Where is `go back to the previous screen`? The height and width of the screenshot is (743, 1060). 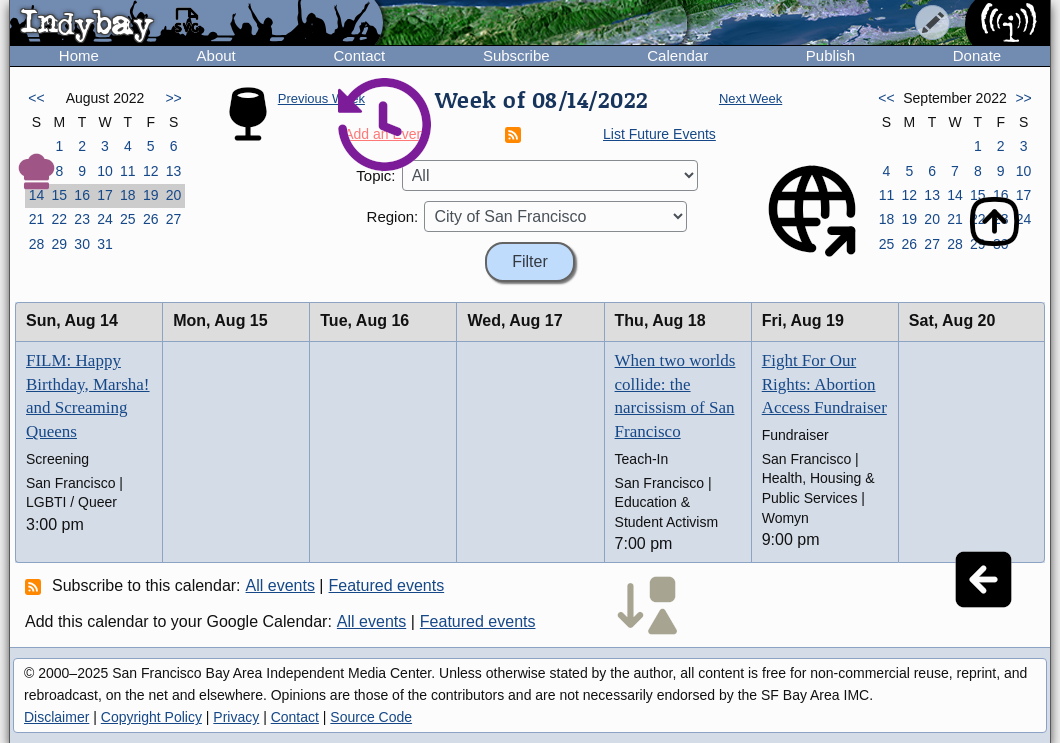
go back to the previous screen is located at coordinates (983, 579).